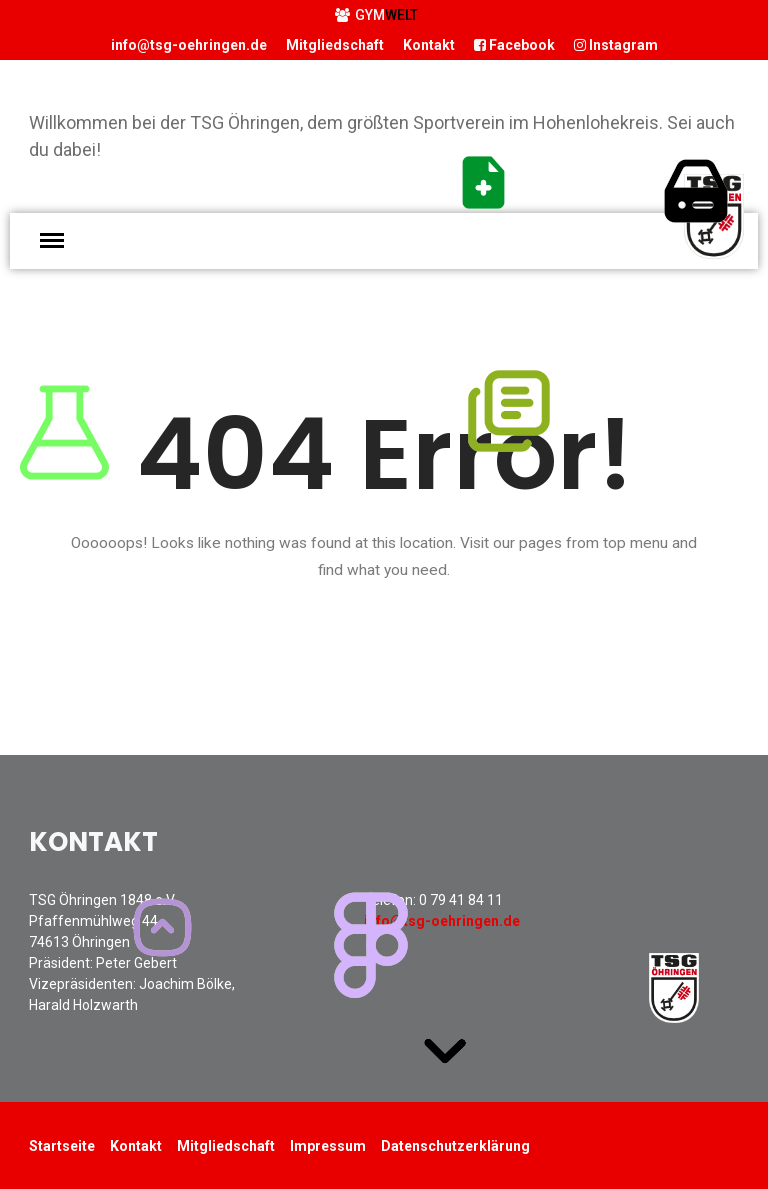 The image size is (768, 1189). I want to click on access local storage or hard drive, so click(696, 191).